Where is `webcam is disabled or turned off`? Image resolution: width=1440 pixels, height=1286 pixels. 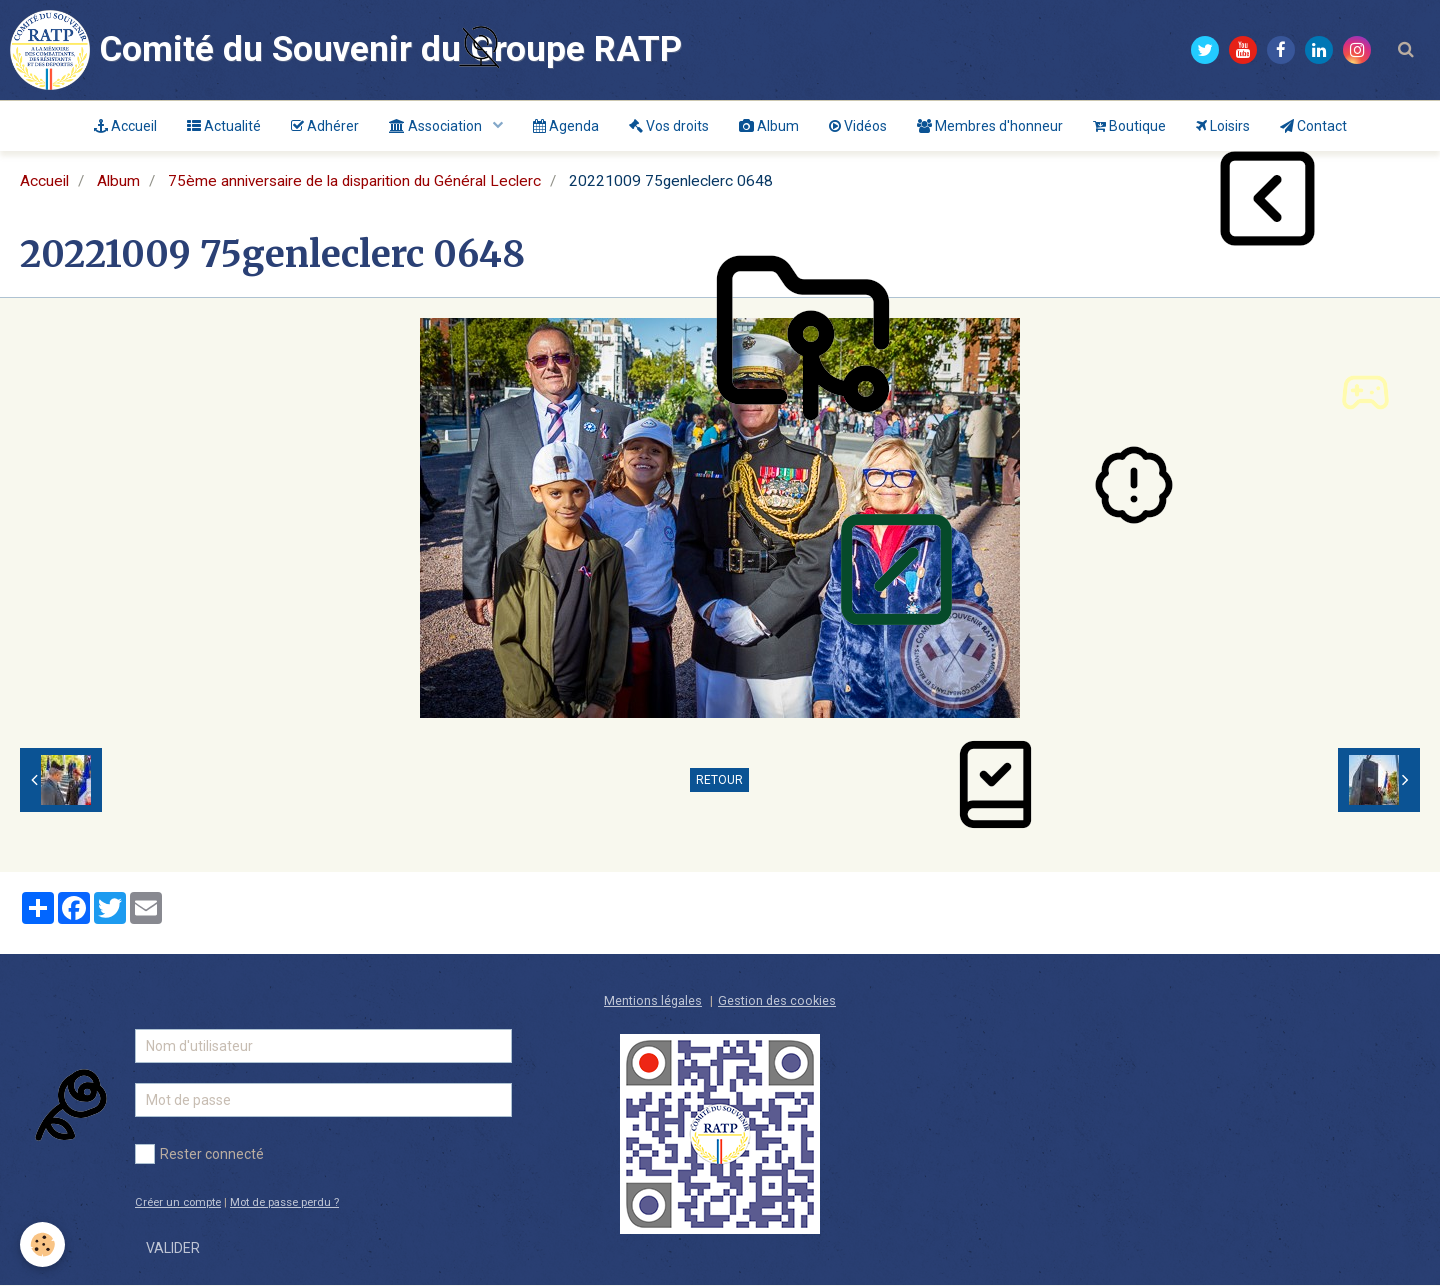 webcam is disabled or turned off is located at coordinates (481, 48).